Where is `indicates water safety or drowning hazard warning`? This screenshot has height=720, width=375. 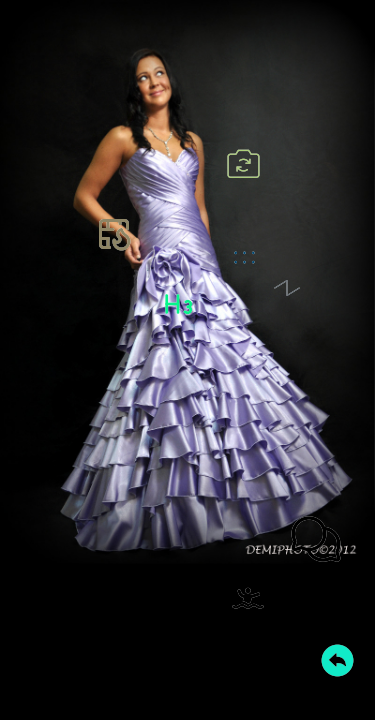
indicates water safety or drowning hazard warning is located at coordinates (248, 599).